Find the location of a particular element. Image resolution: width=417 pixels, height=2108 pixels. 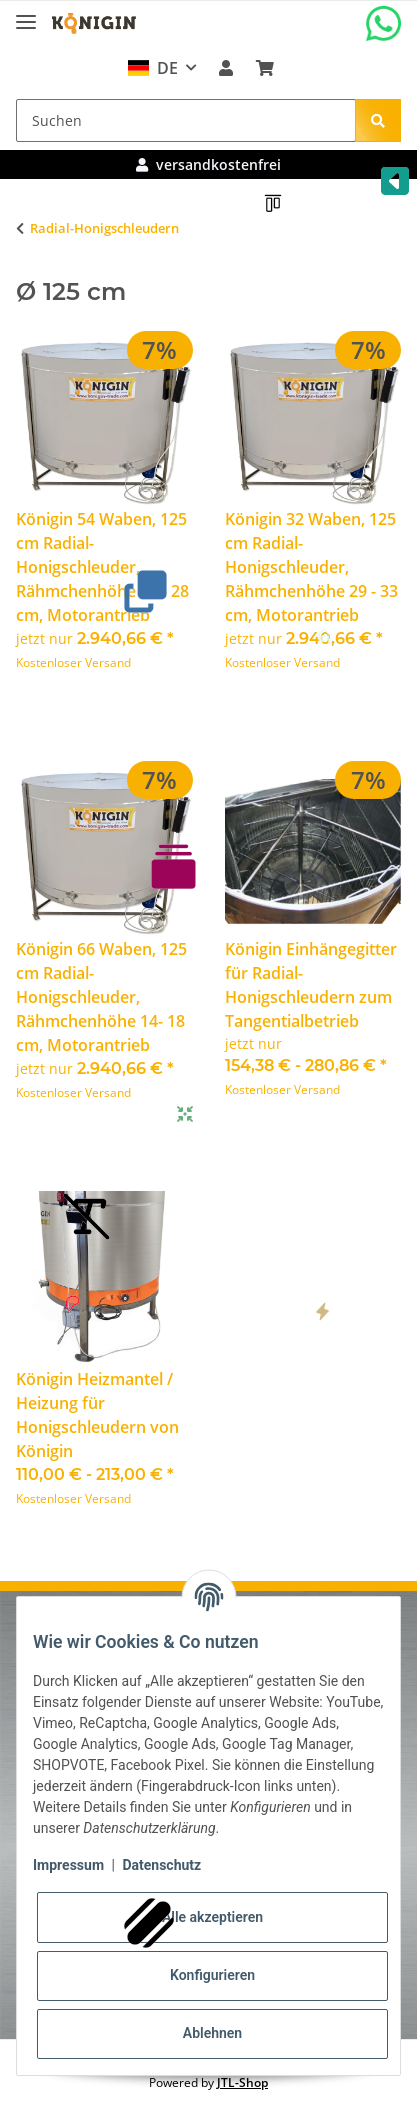

link to patreon profile or support page is located at coordinates (72, 1303).